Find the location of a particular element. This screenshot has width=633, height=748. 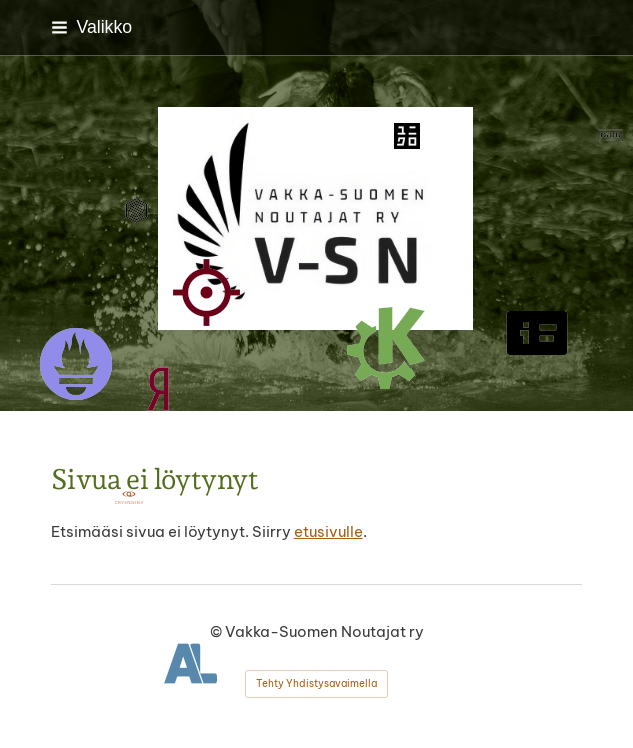

view contact or business card details is located at coordinates (537, 333).